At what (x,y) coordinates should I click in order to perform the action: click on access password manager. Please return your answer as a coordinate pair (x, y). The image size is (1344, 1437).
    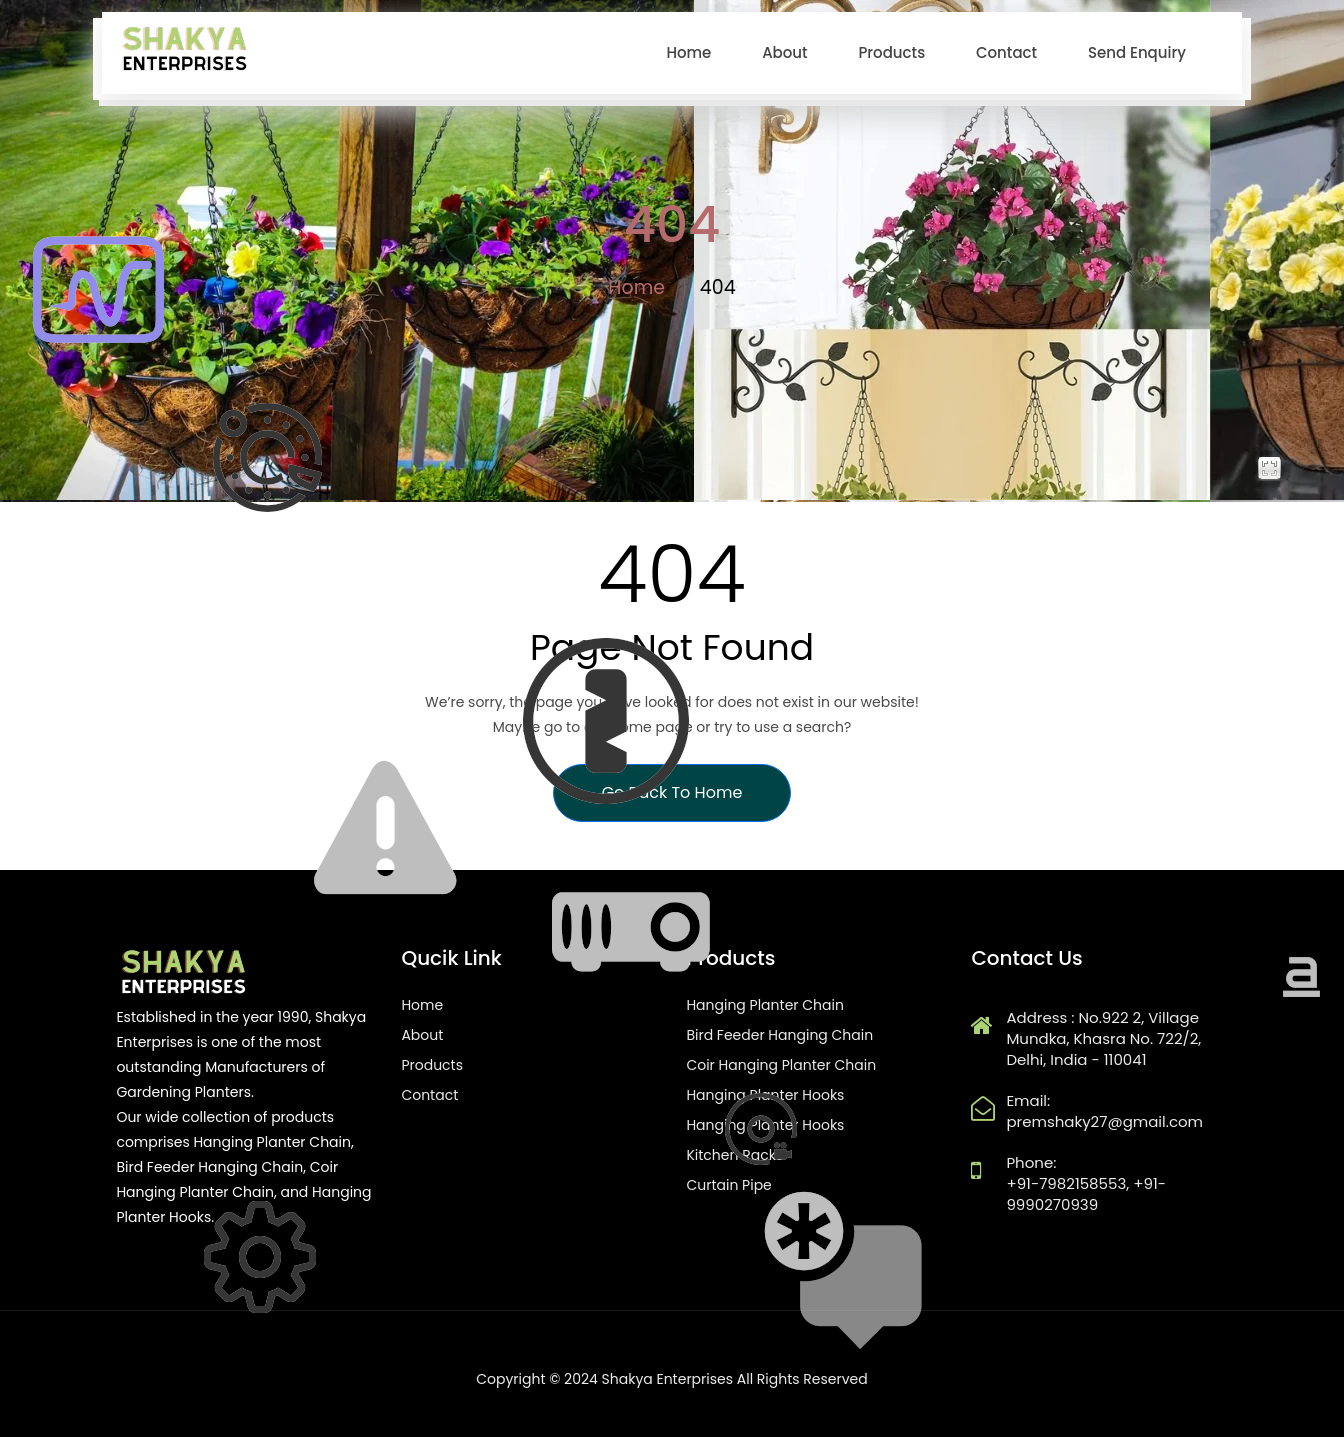
    Looking at the image, I should click on (606, 721).